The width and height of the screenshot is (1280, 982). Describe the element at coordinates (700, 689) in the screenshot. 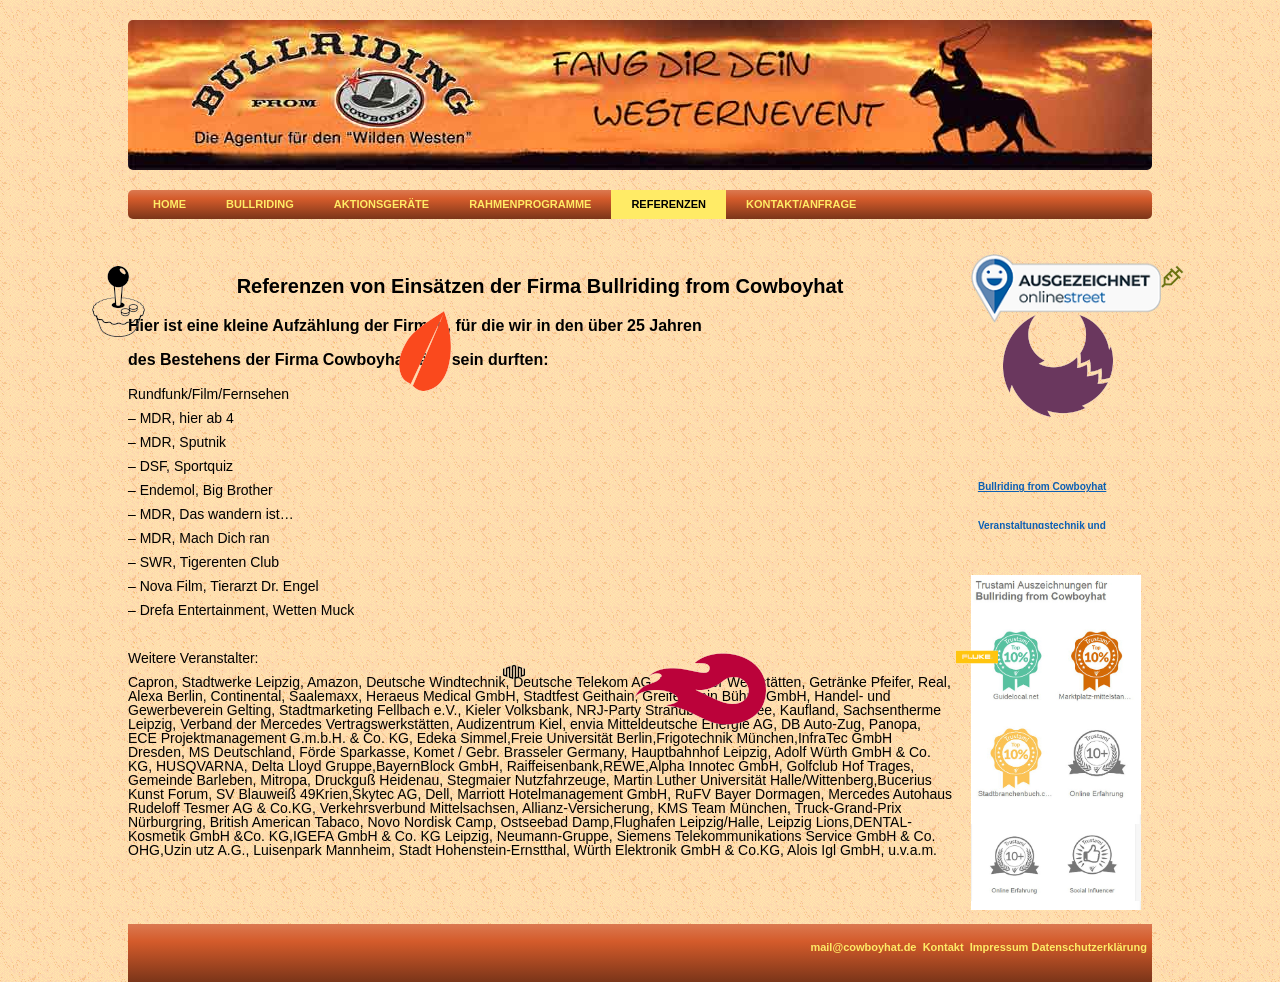

I see `open MediaFire cloud storage` at that location.